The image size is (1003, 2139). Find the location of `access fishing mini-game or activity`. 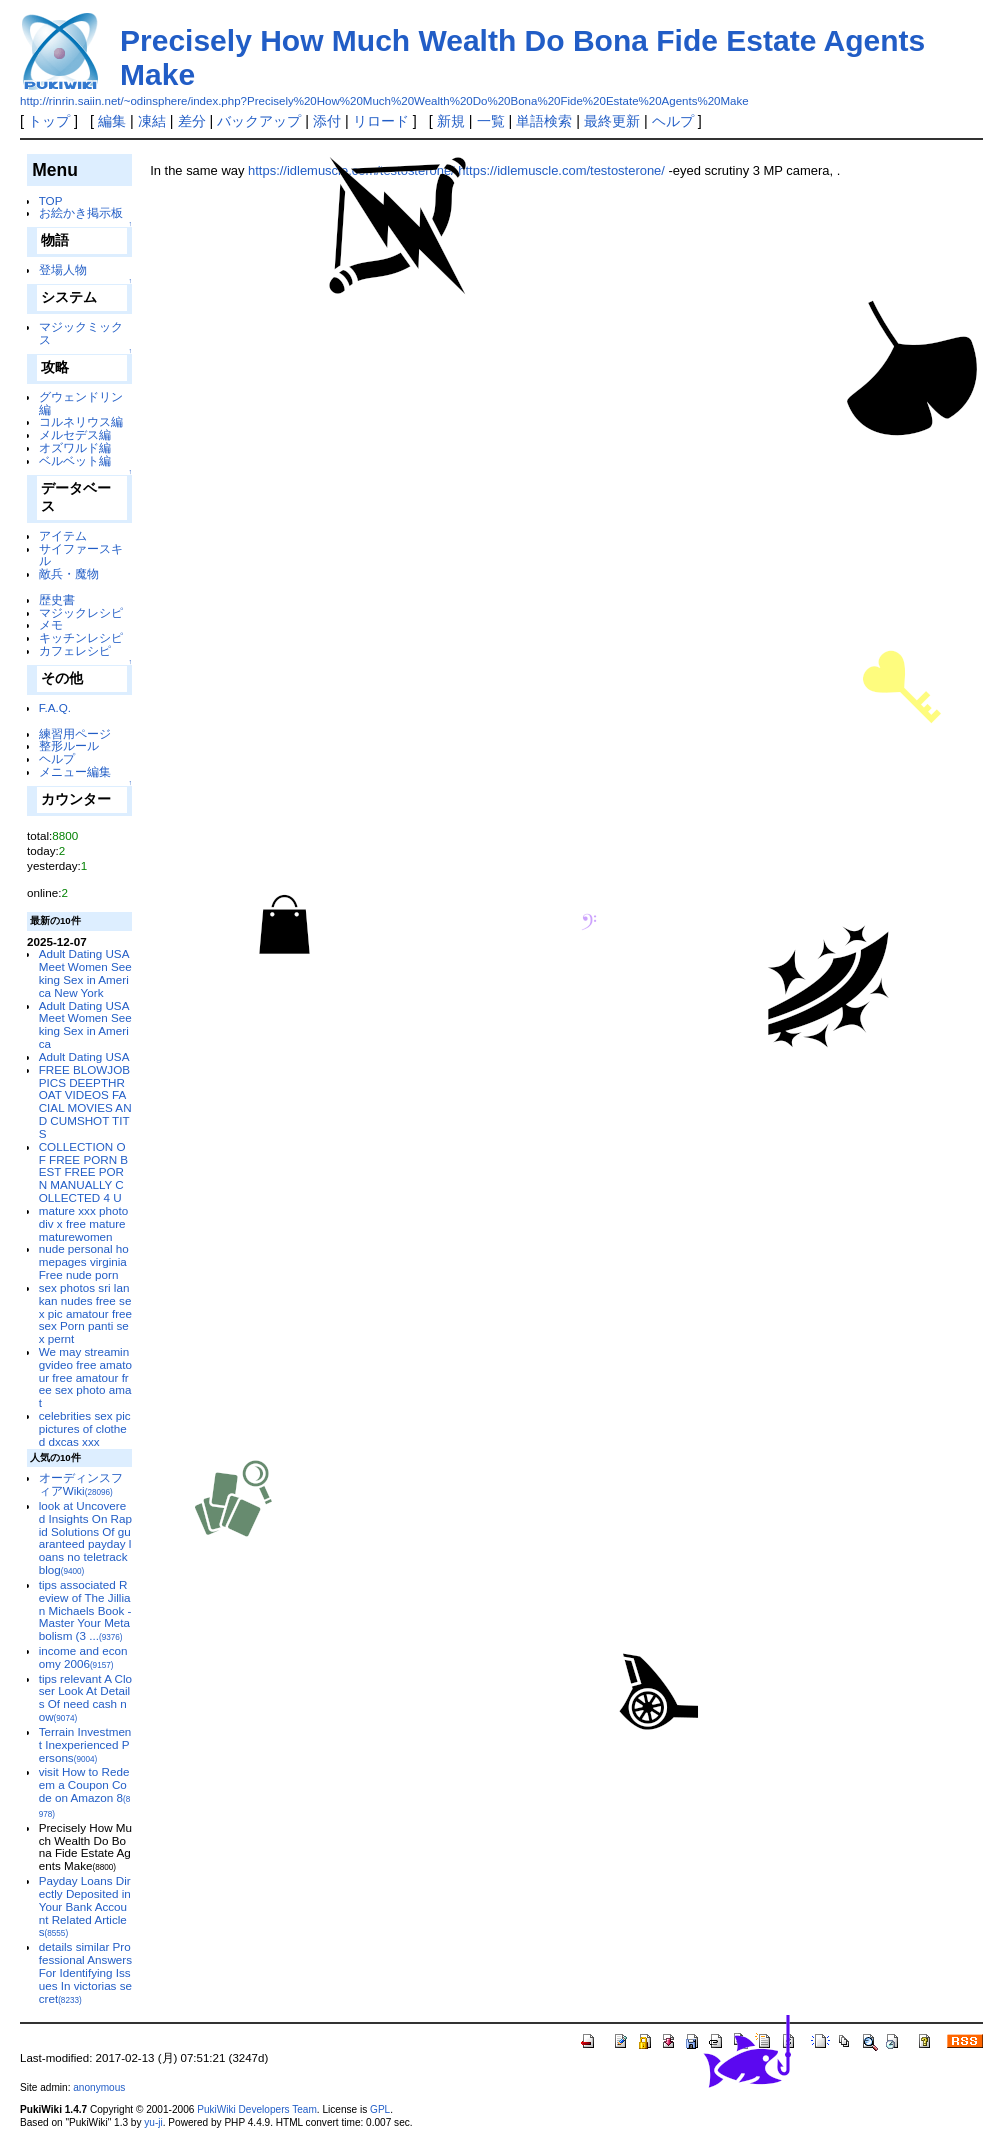

access fishing mini-game or activity is located at coordinates (749, 2057).